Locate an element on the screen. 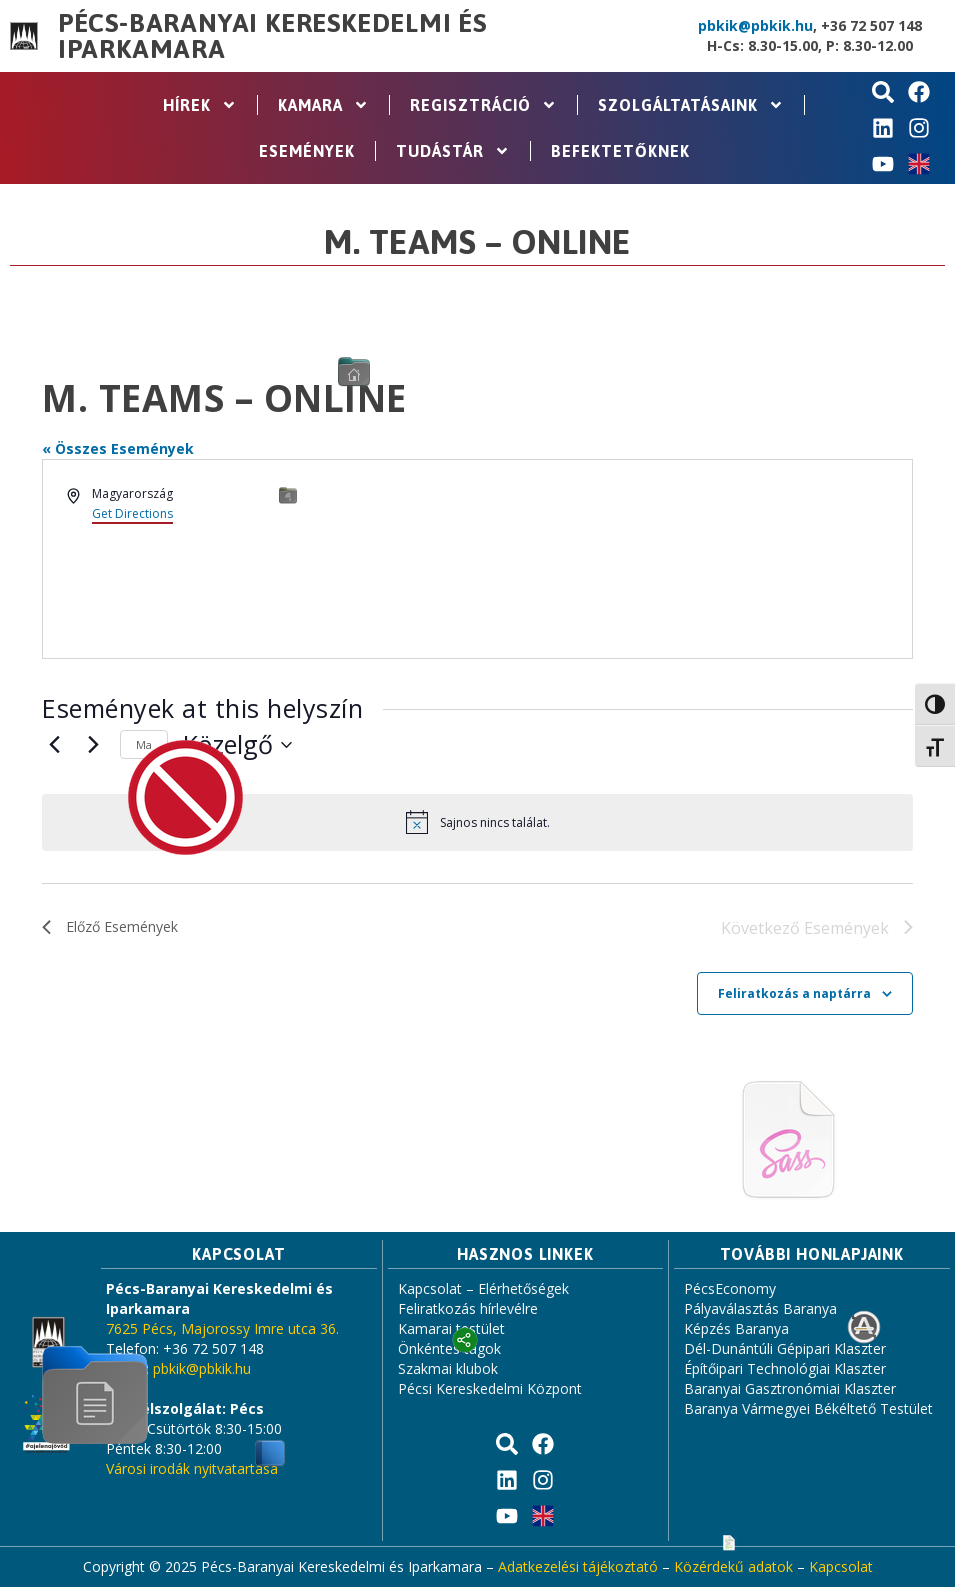 The width and height of the screenshot is (955, 1589). indicates a shared file or folder is located at coordinates (465, 1340).